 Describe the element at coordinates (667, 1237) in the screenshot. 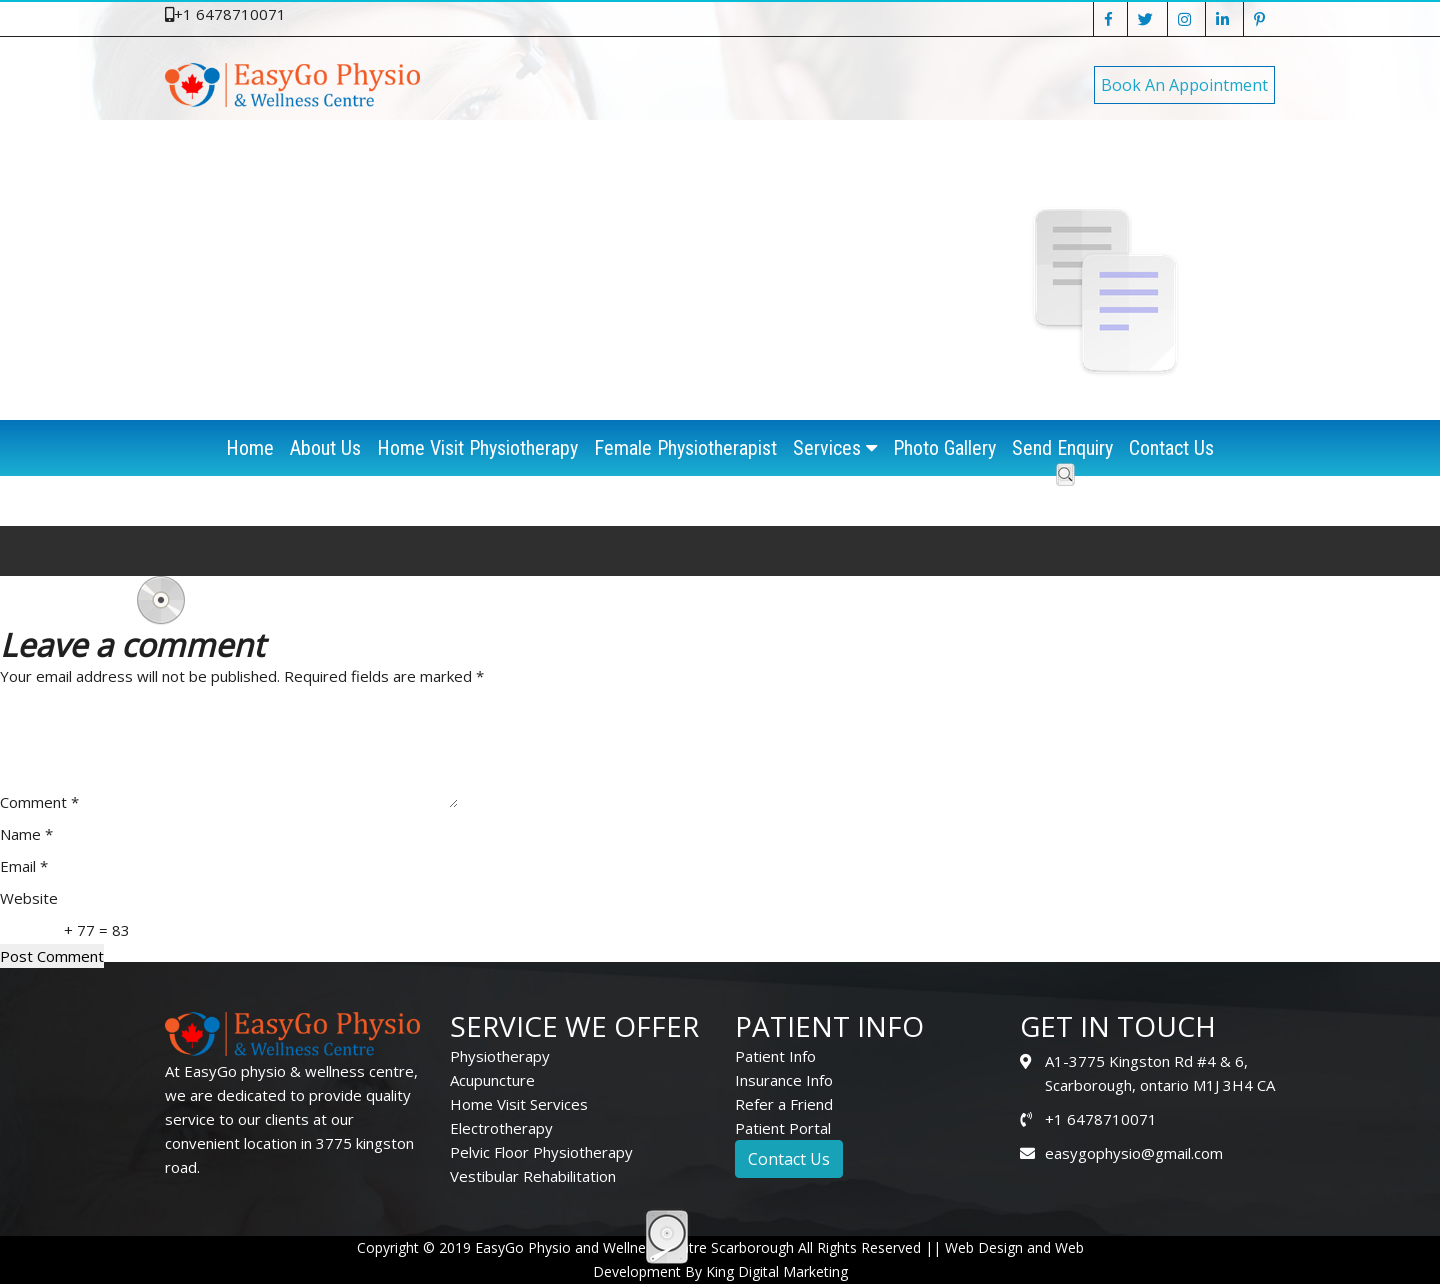

I see `open disk management utility` at that location.